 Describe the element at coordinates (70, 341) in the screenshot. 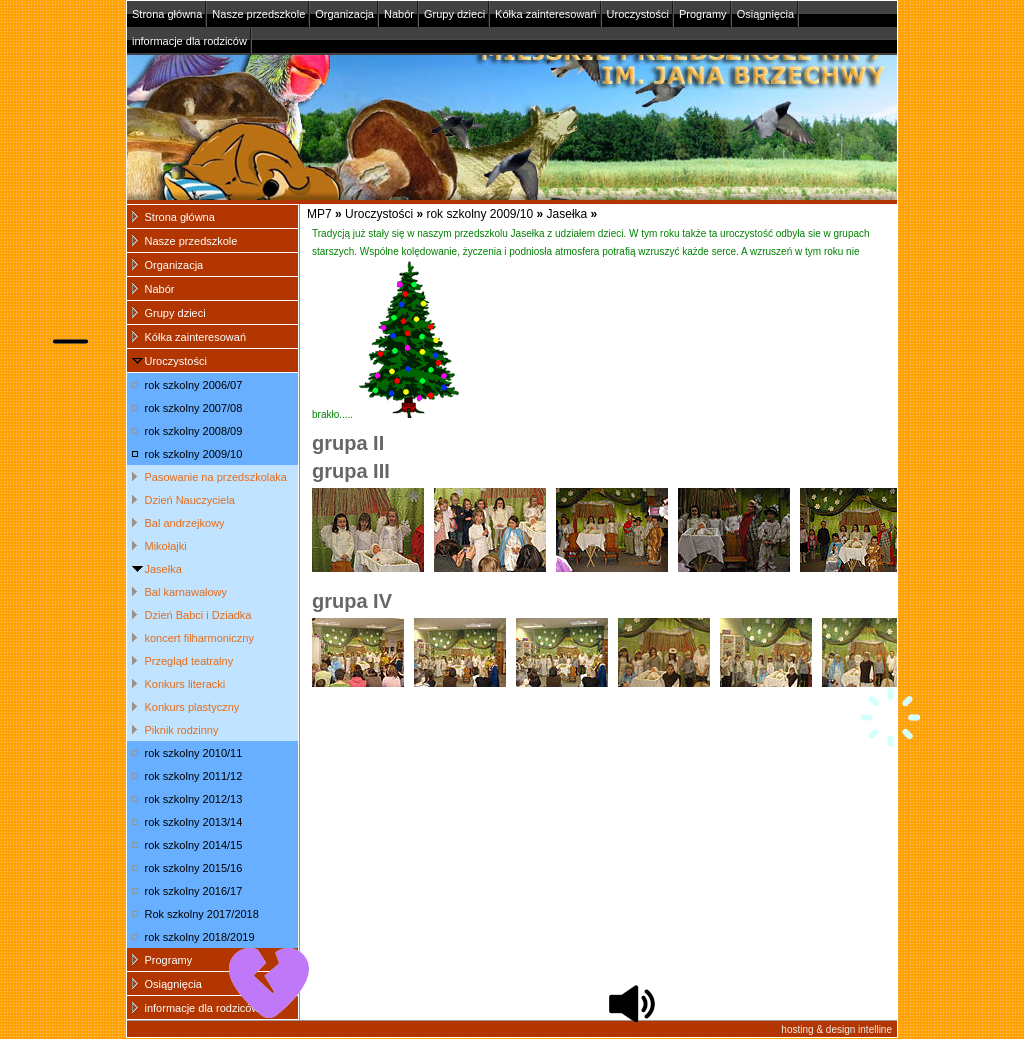

I see `decrease quantity or value` at that location.